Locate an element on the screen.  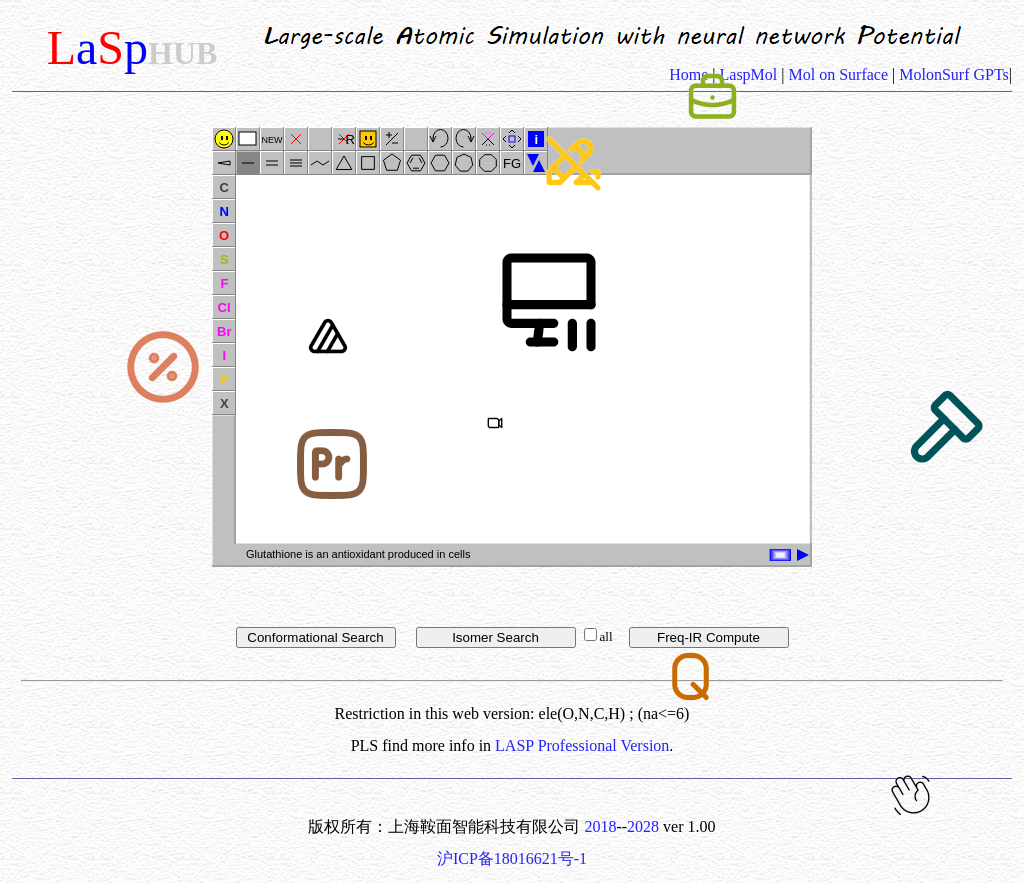
open Adobe Premiere Pro is located at coordinates (332, 464).